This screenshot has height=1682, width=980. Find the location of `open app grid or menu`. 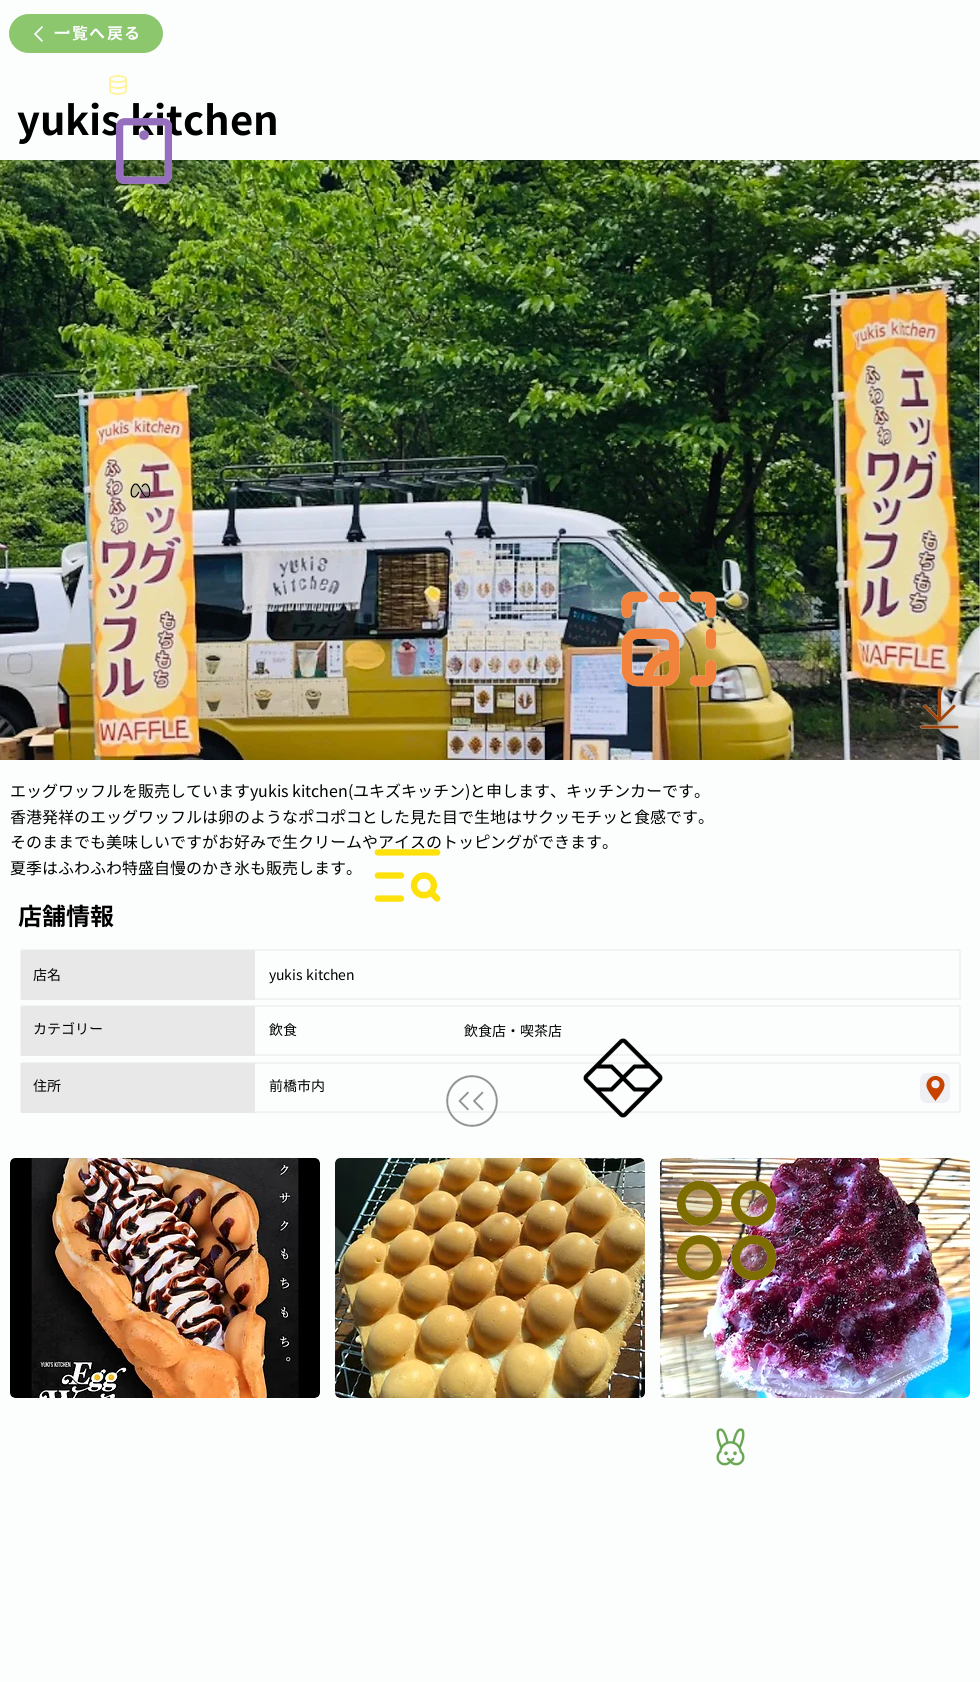

open app grid or menu is located at coordinates (726, 1230).